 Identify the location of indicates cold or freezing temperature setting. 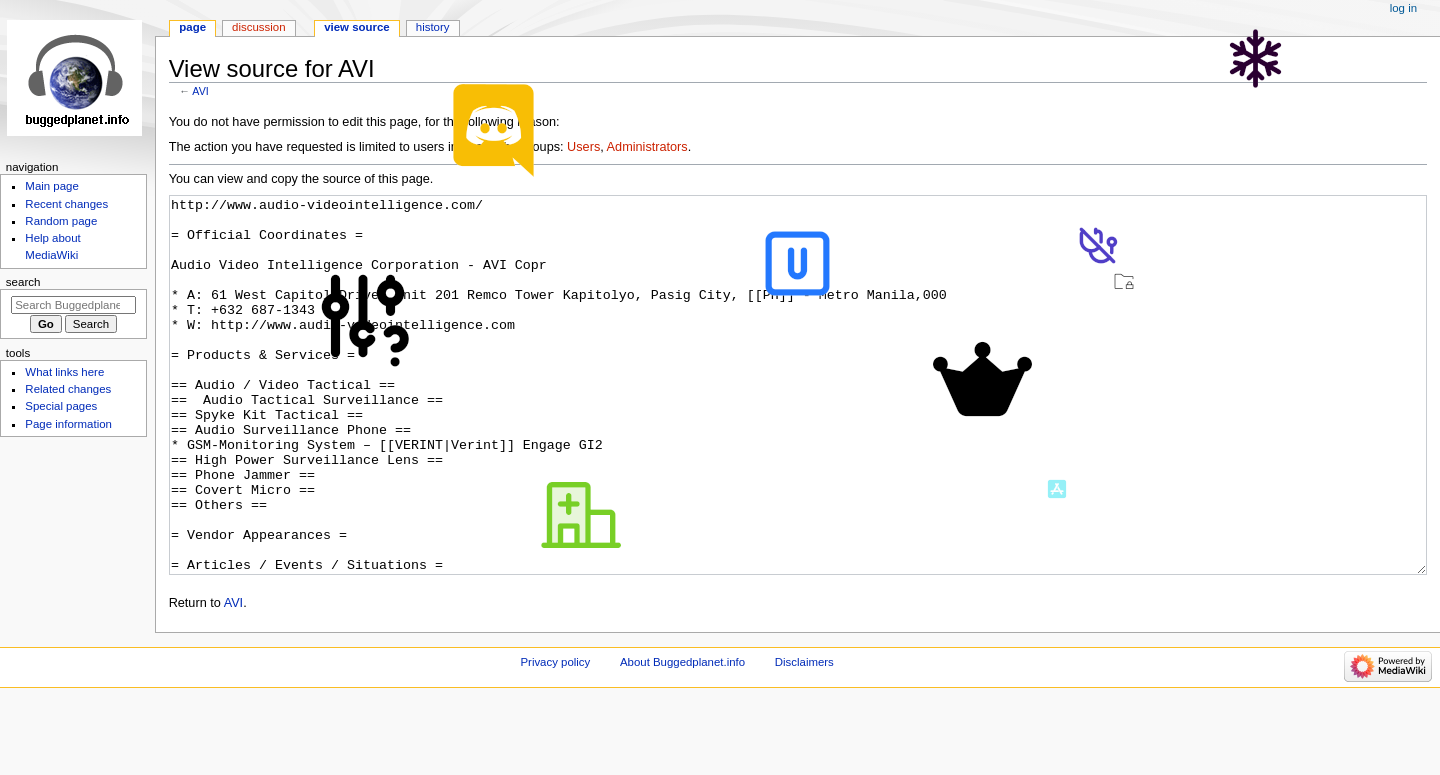
(1255, 58).